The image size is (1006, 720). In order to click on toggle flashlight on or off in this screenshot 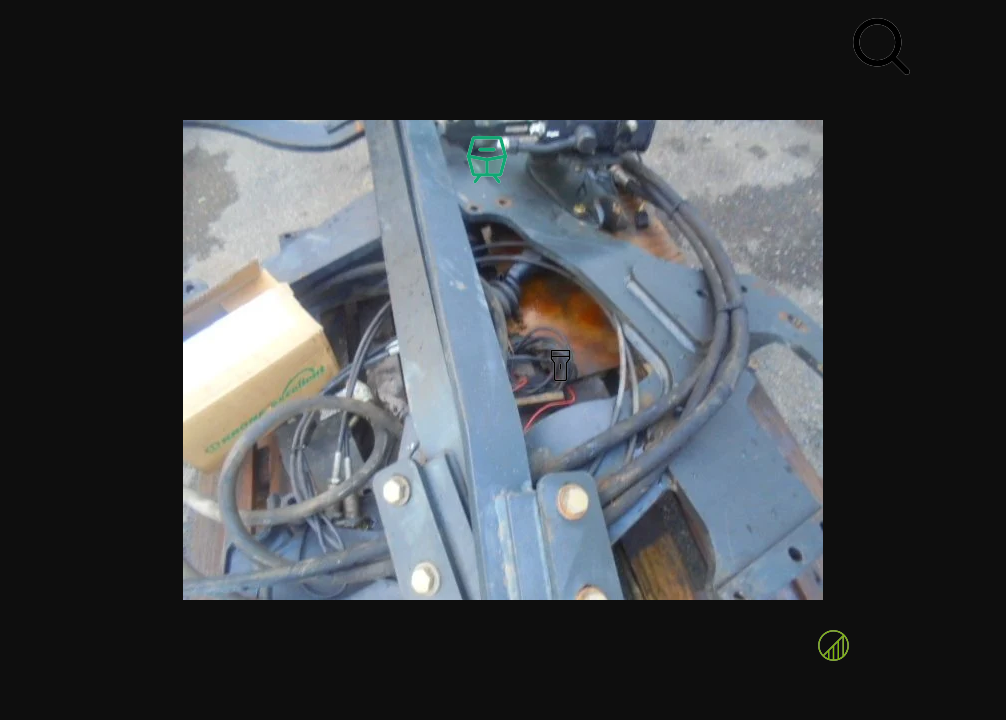, I will do `click(560, 365)`.